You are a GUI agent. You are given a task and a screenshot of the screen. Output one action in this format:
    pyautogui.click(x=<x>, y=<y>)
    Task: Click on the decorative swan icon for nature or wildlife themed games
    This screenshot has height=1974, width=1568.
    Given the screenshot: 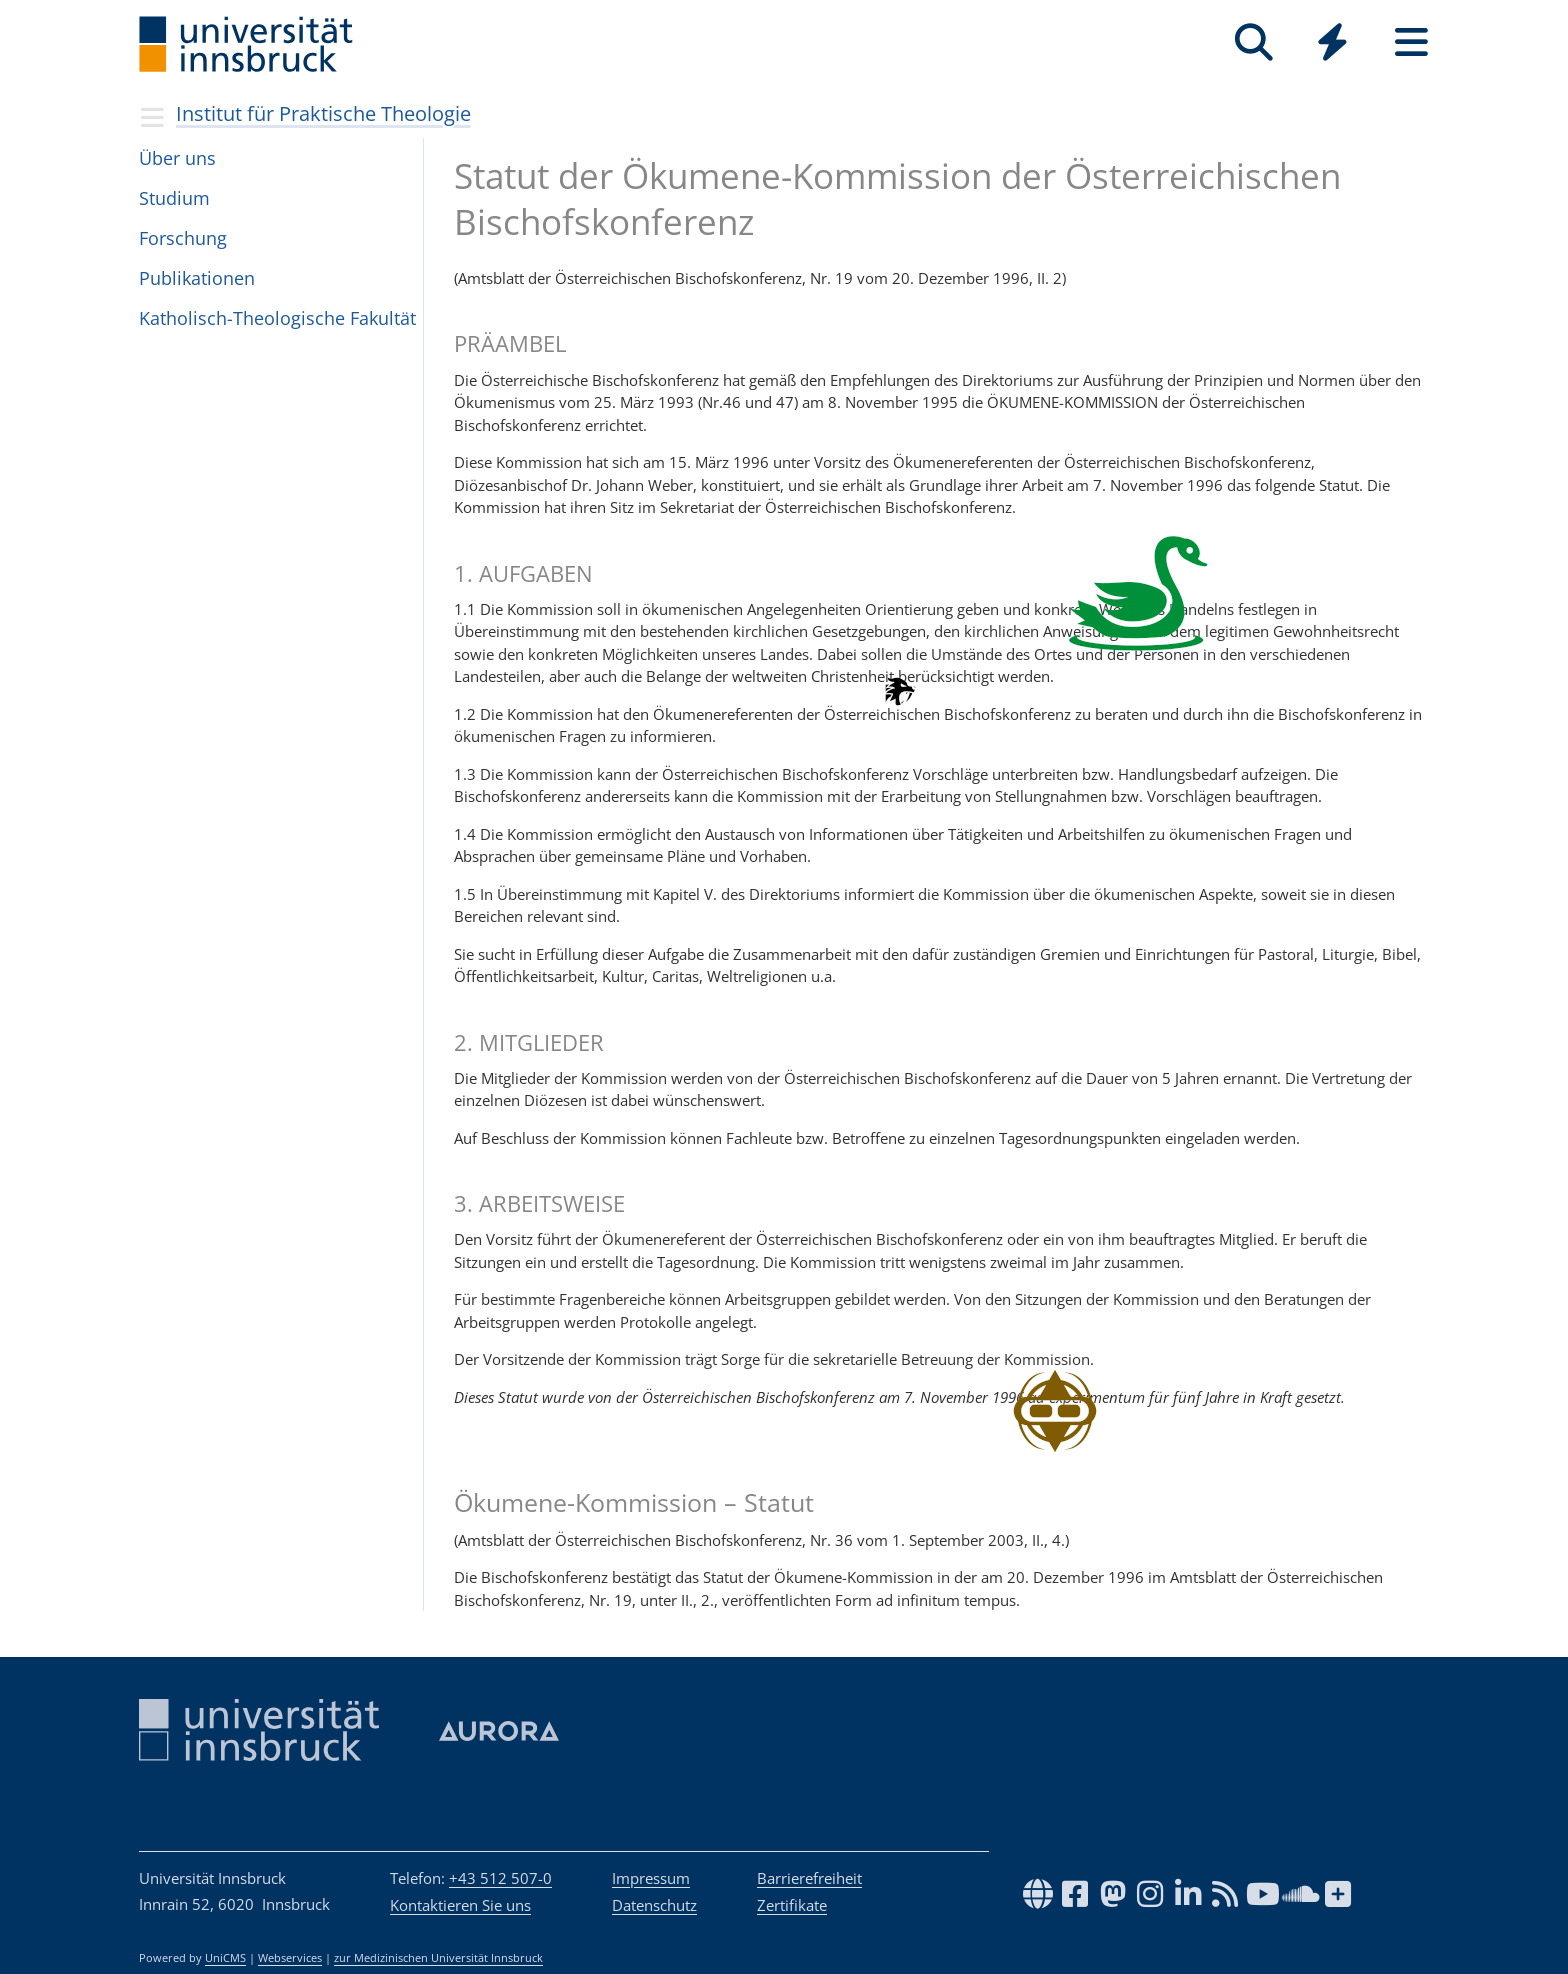 What is the action you would take?
    pyautogui.click(x=1139, y=598)
    